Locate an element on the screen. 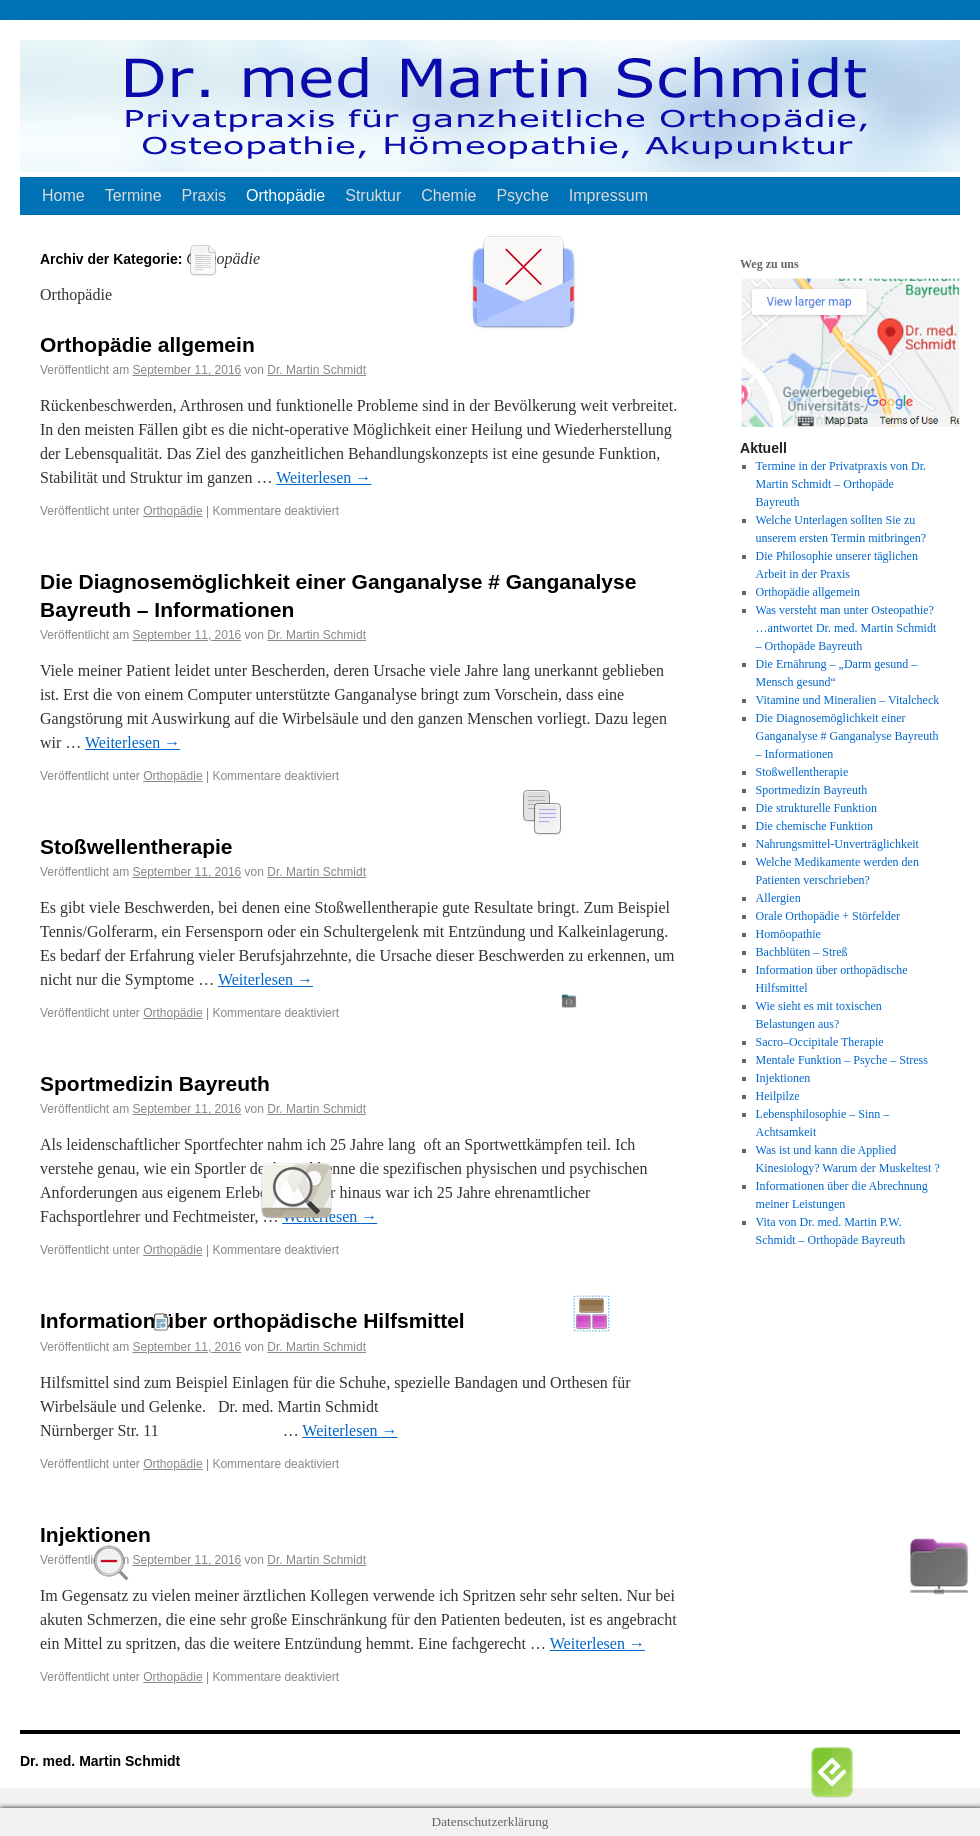 This screenshot has width=980, height=1836. an epub ebook file is located at coordinates (832, 1772).